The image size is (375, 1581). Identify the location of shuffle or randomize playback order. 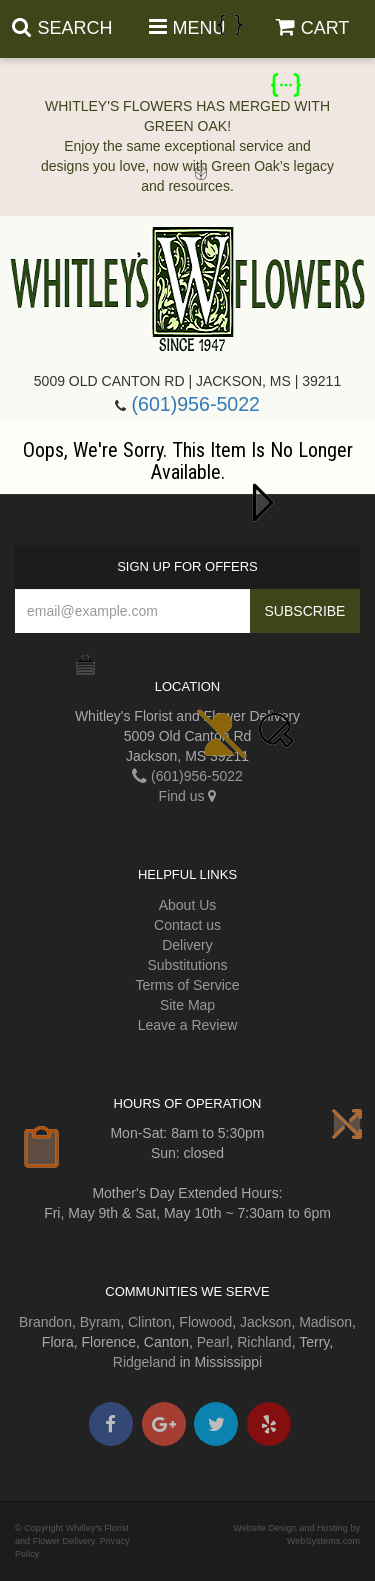
(347, 1124).